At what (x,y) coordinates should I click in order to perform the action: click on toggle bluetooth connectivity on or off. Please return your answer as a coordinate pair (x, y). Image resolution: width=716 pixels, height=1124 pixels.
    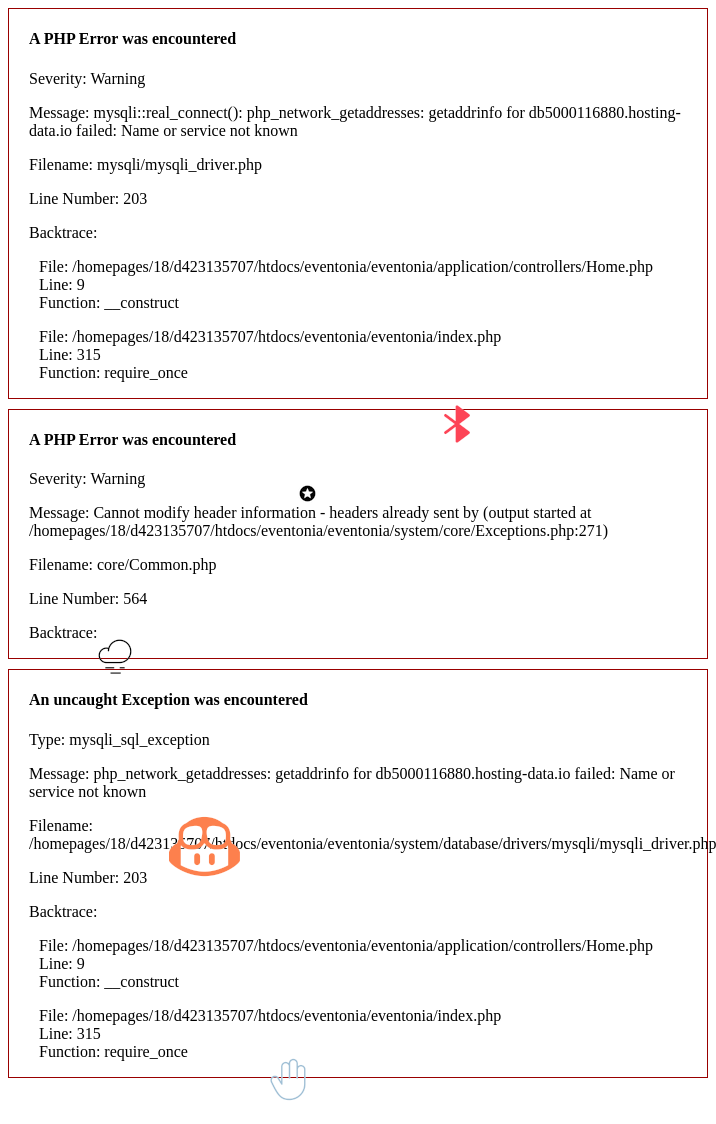
    Looking at the image, I should click on (457, 424).